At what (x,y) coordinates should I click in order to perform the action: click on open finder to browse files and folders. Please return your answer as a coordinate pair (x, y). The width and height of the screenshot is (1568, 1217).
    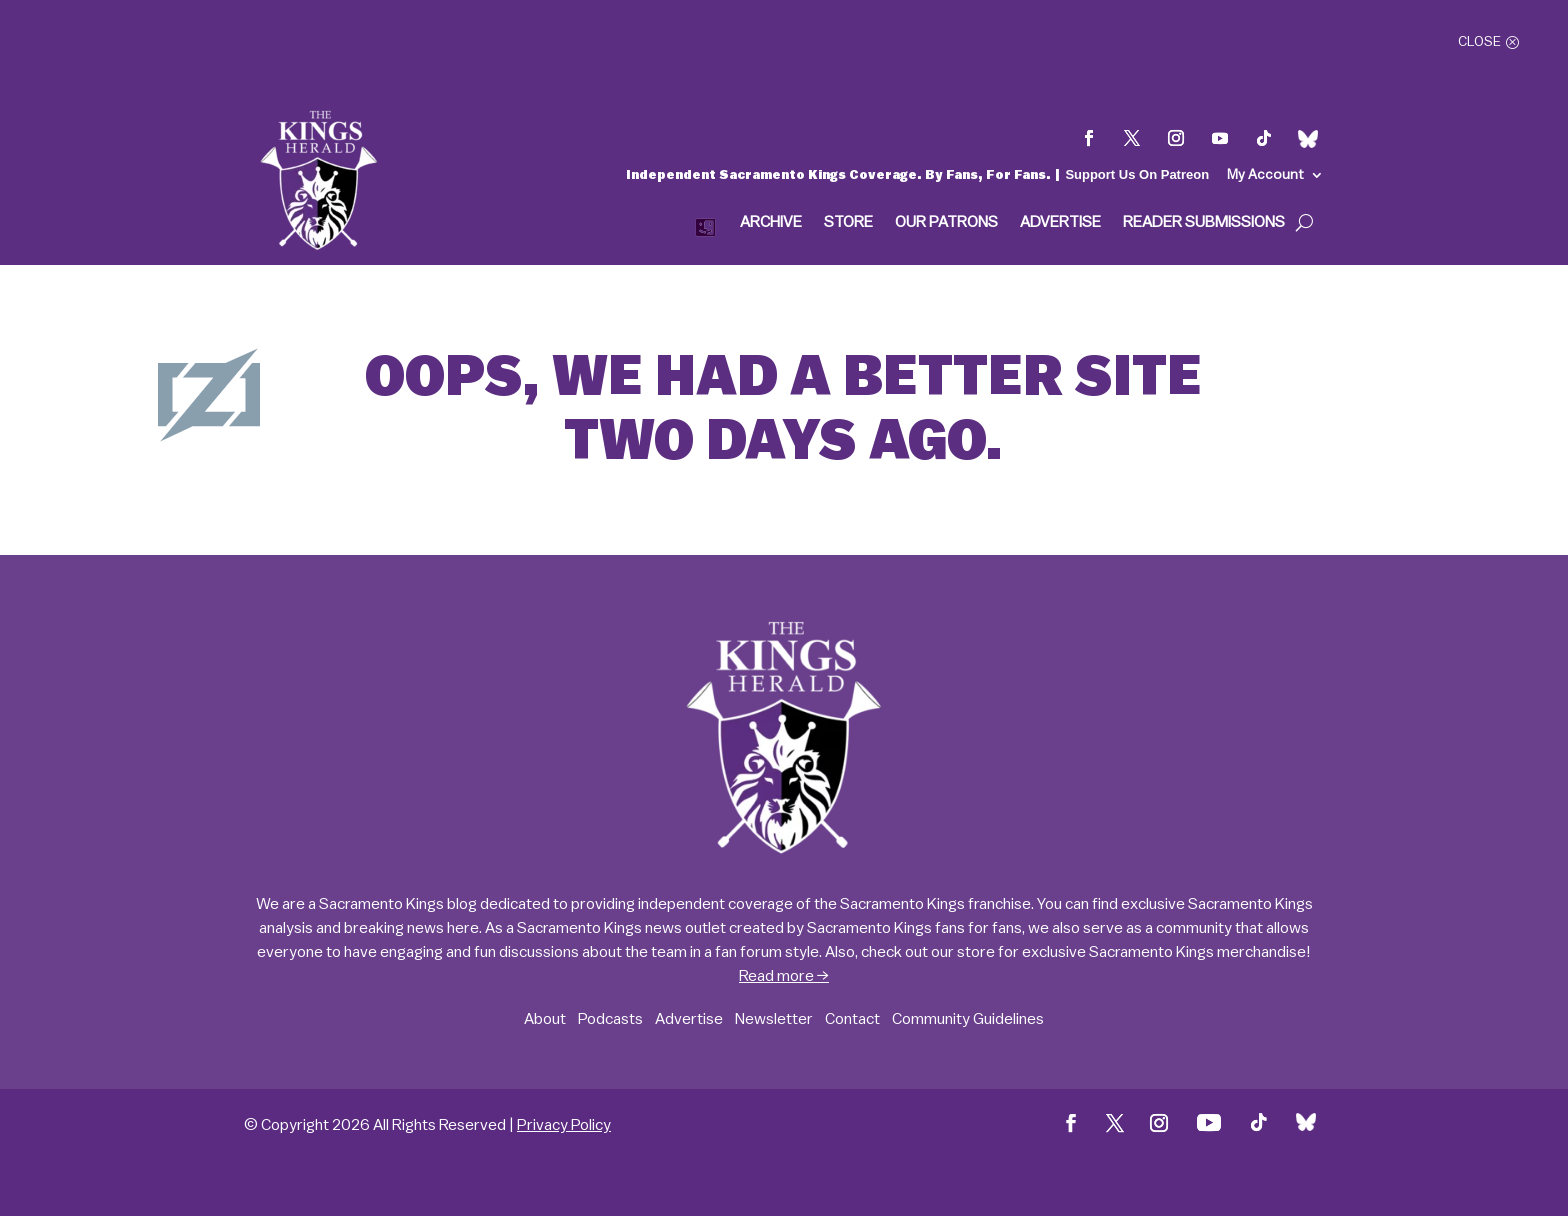
    Looking at the image, I should click on (705, 227).